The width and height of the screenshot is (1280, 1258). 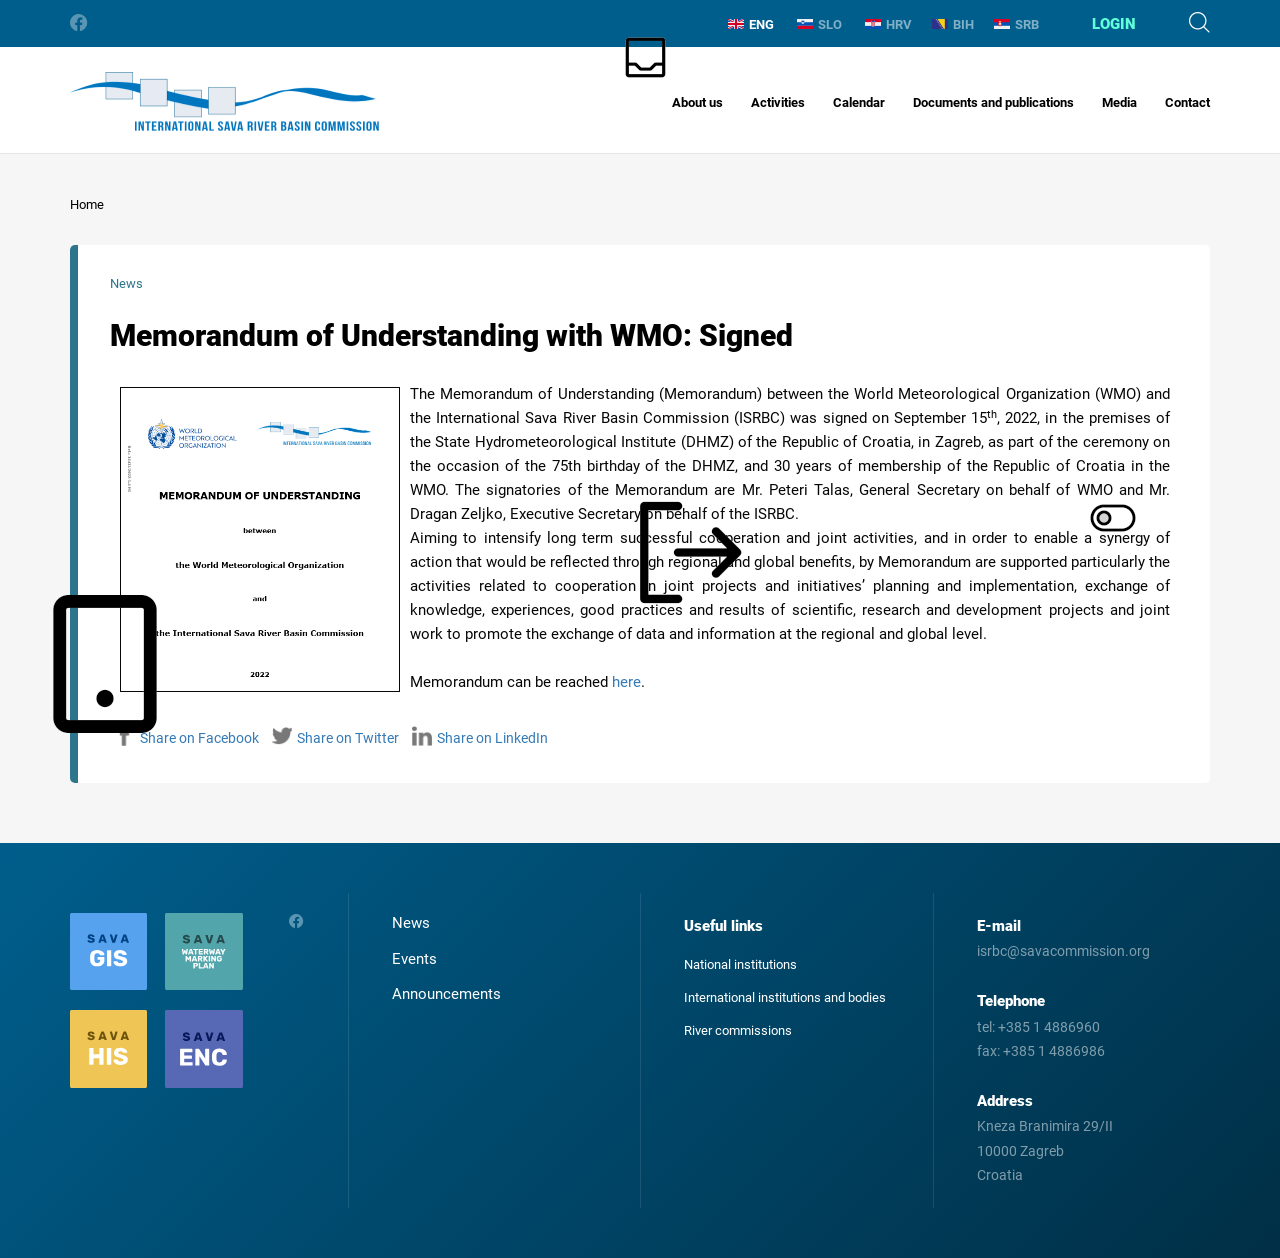 What do you see at coordinates (1113, 518) in the screenshot?
I see `toggle switch in off position` at bounding box center [1113, 518].